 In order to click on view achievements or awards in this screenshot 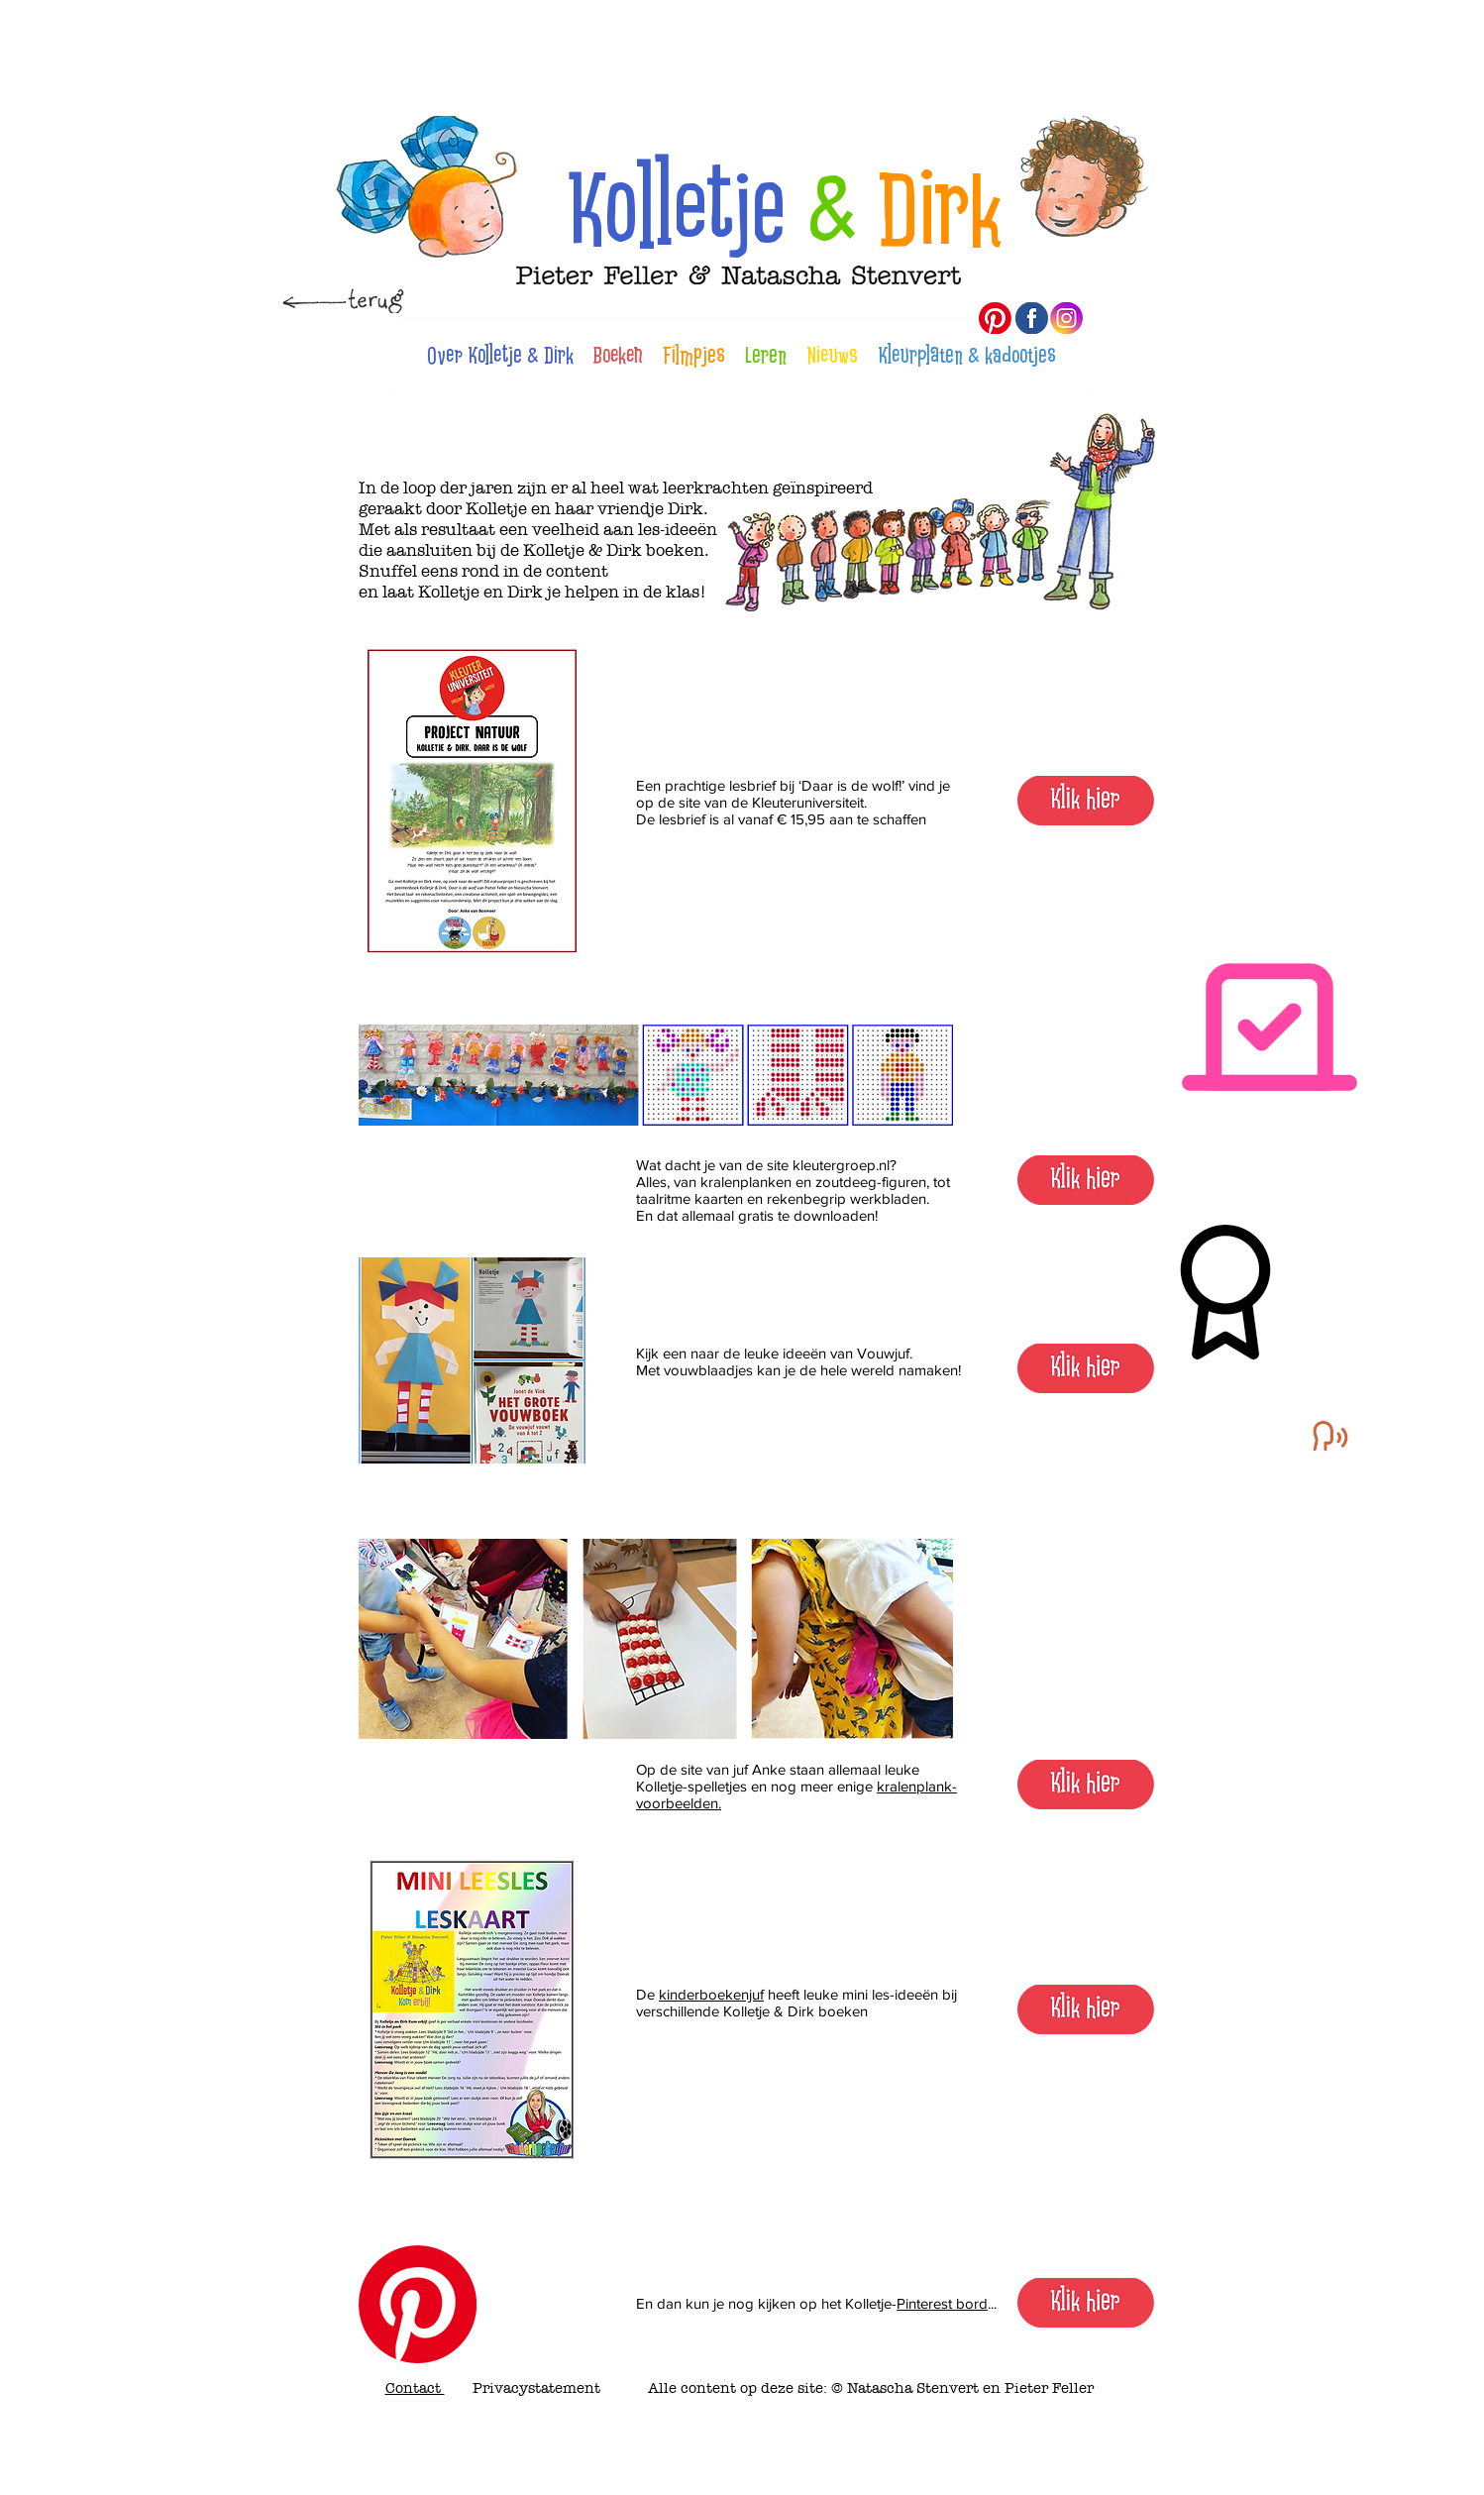, I will do `click(1225, 1292)`.